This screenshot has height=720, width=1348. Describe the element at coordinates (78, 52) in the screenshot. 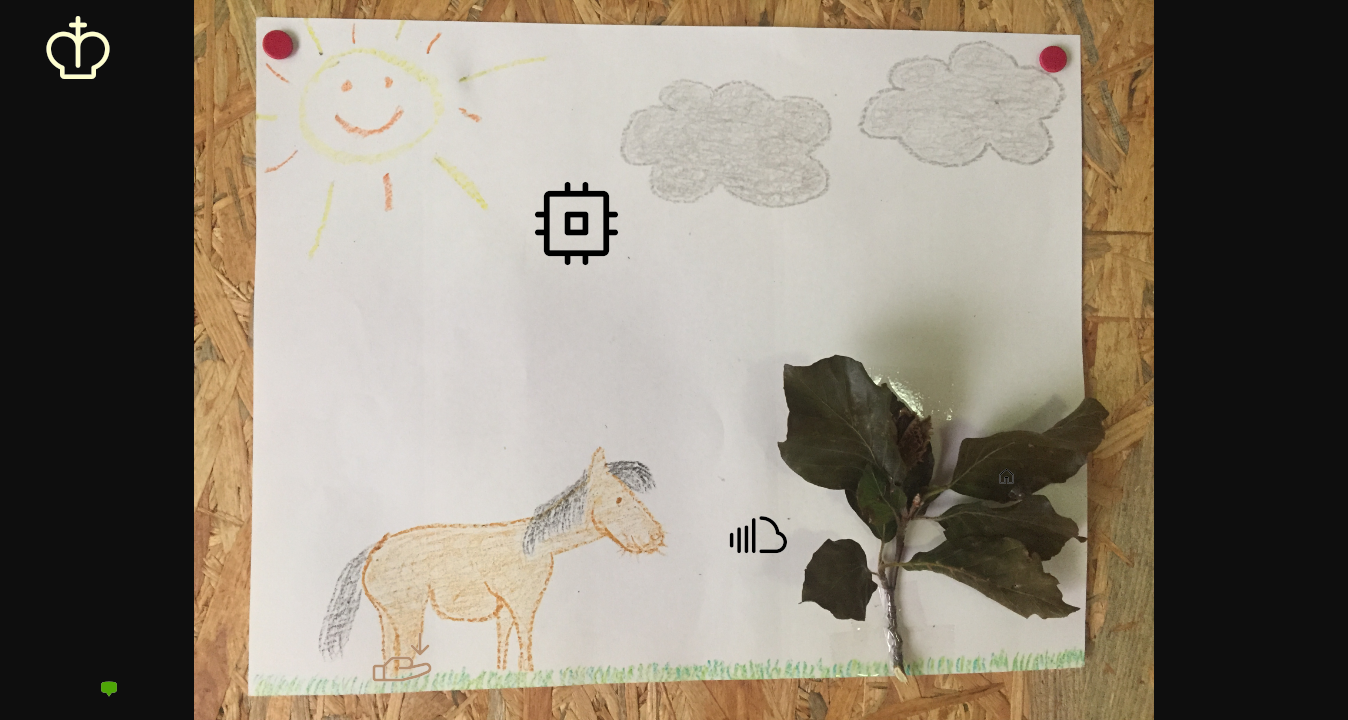

I see `indicates premium or royal status` at that location.